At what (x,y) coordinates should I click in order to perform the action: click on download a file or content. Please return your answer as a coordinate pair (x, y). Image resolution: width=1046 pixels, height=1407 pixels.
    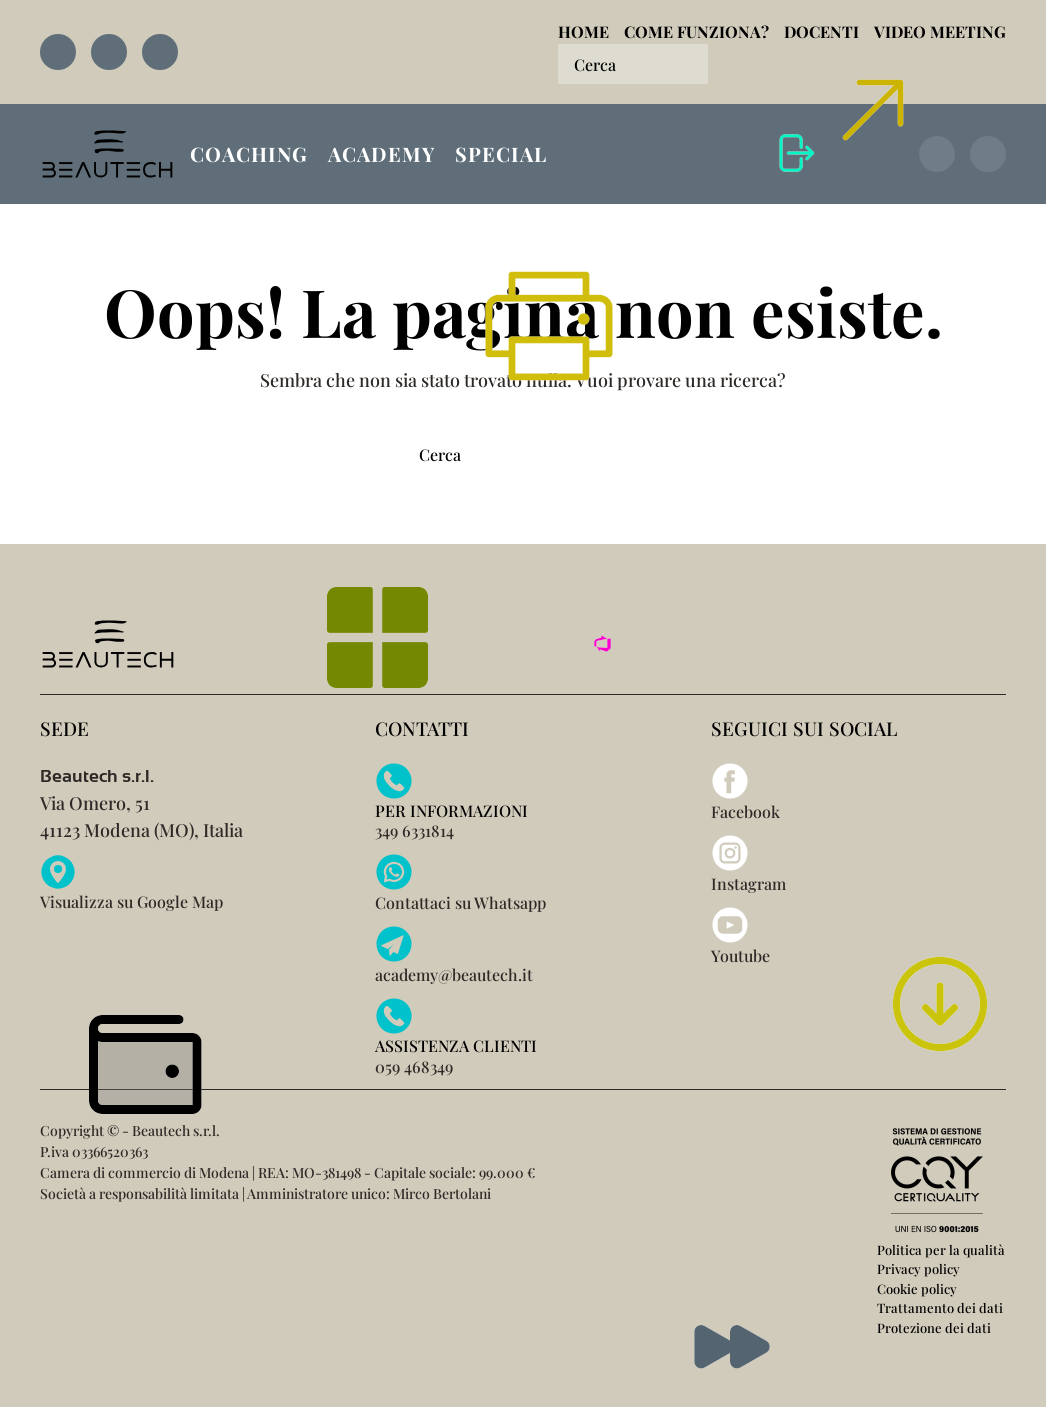
    Looking at the image, I should click on (940, 1004).